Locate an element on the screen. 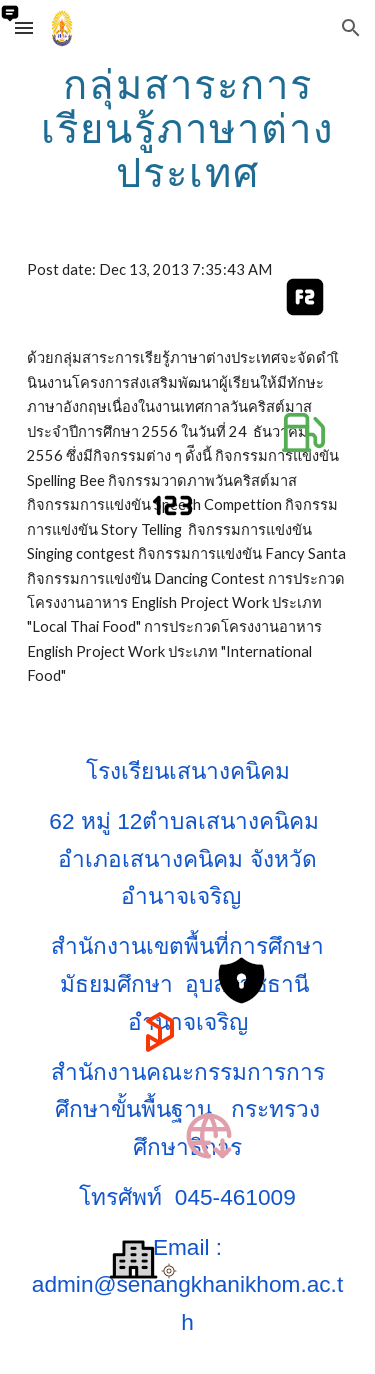 The height and width of the screenshot is (1374, 375). center map on current location is located at coordinates (169, 1271).